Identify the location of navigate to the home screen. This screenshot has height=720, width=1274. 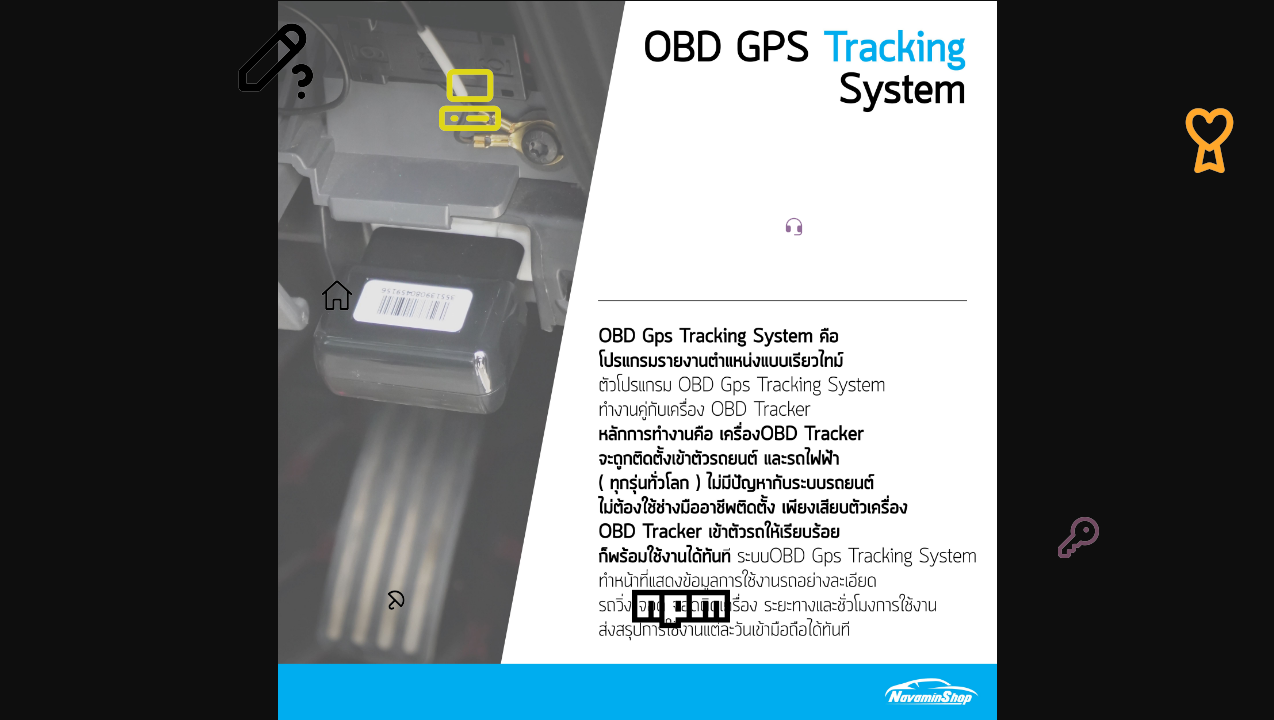
(337, 296).